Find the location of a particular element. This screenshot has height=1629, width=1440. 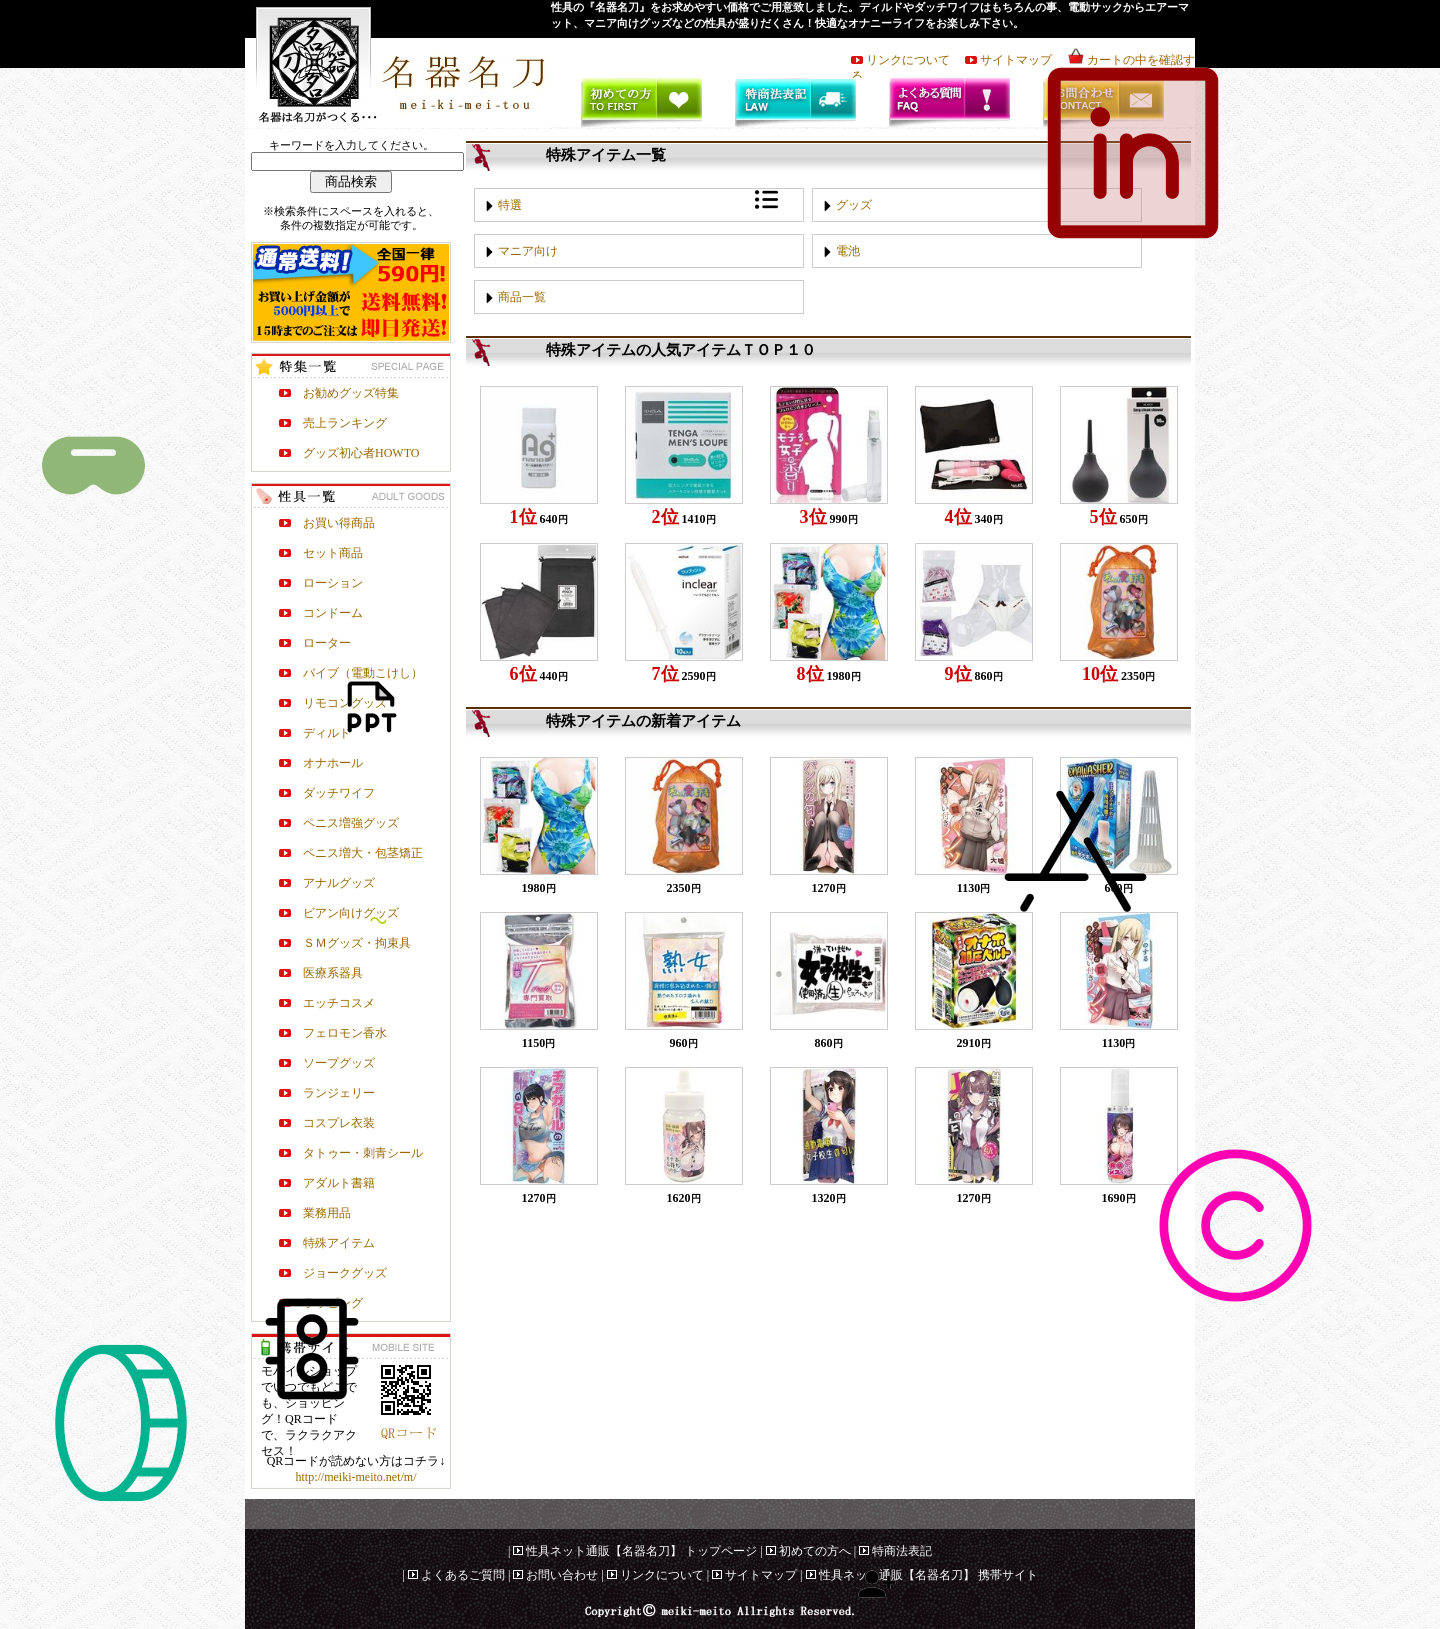

view traffic conditions is located at coordinates (312, 1349).